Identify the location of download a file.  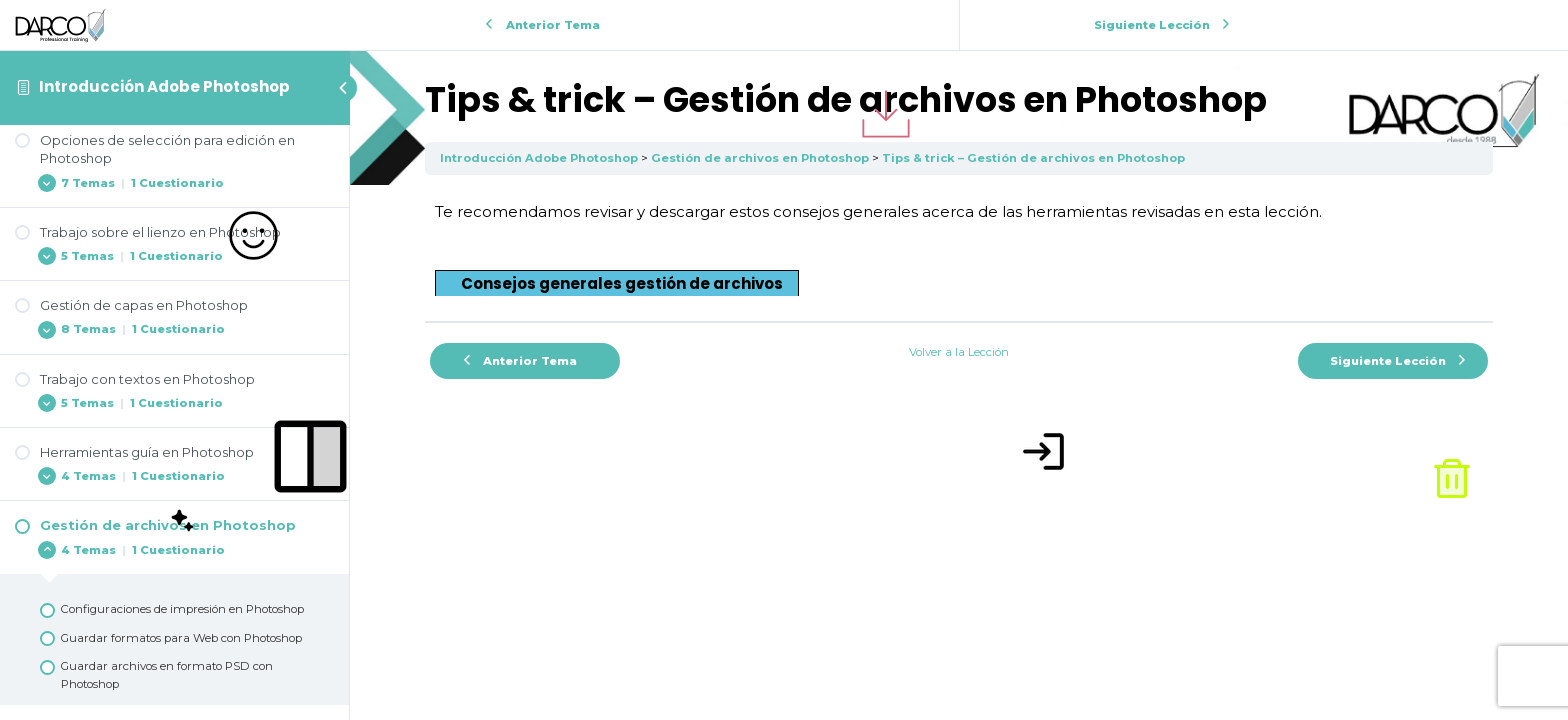
(886, 116).